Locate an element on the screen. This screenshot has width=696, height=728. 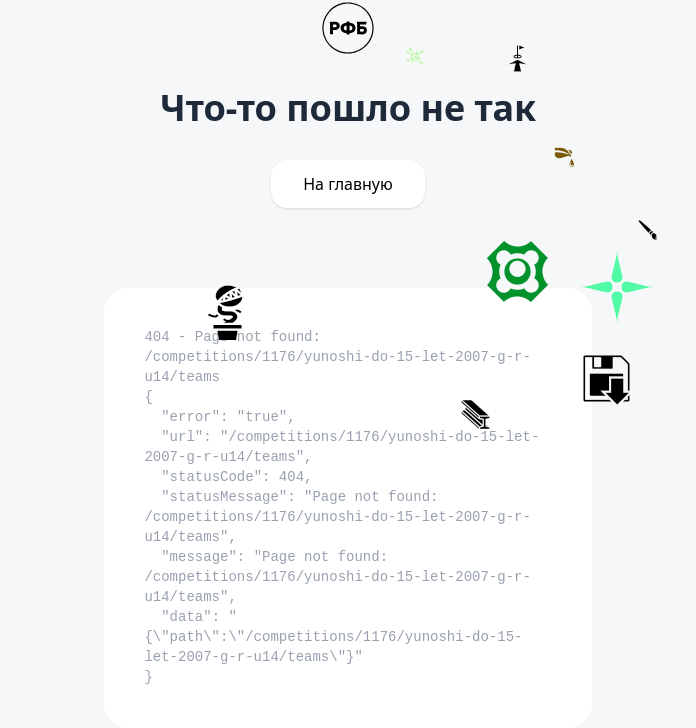
indicates a biological or molecular element in a game is located at coordinates (415, 56).